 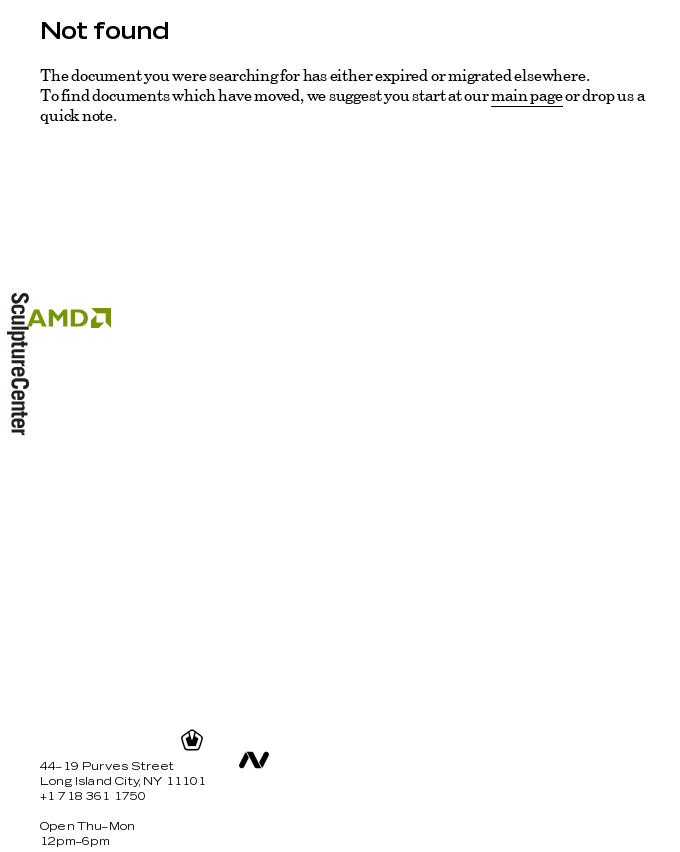 I want to click on AMD brand logo, so click(x=69, y=318).